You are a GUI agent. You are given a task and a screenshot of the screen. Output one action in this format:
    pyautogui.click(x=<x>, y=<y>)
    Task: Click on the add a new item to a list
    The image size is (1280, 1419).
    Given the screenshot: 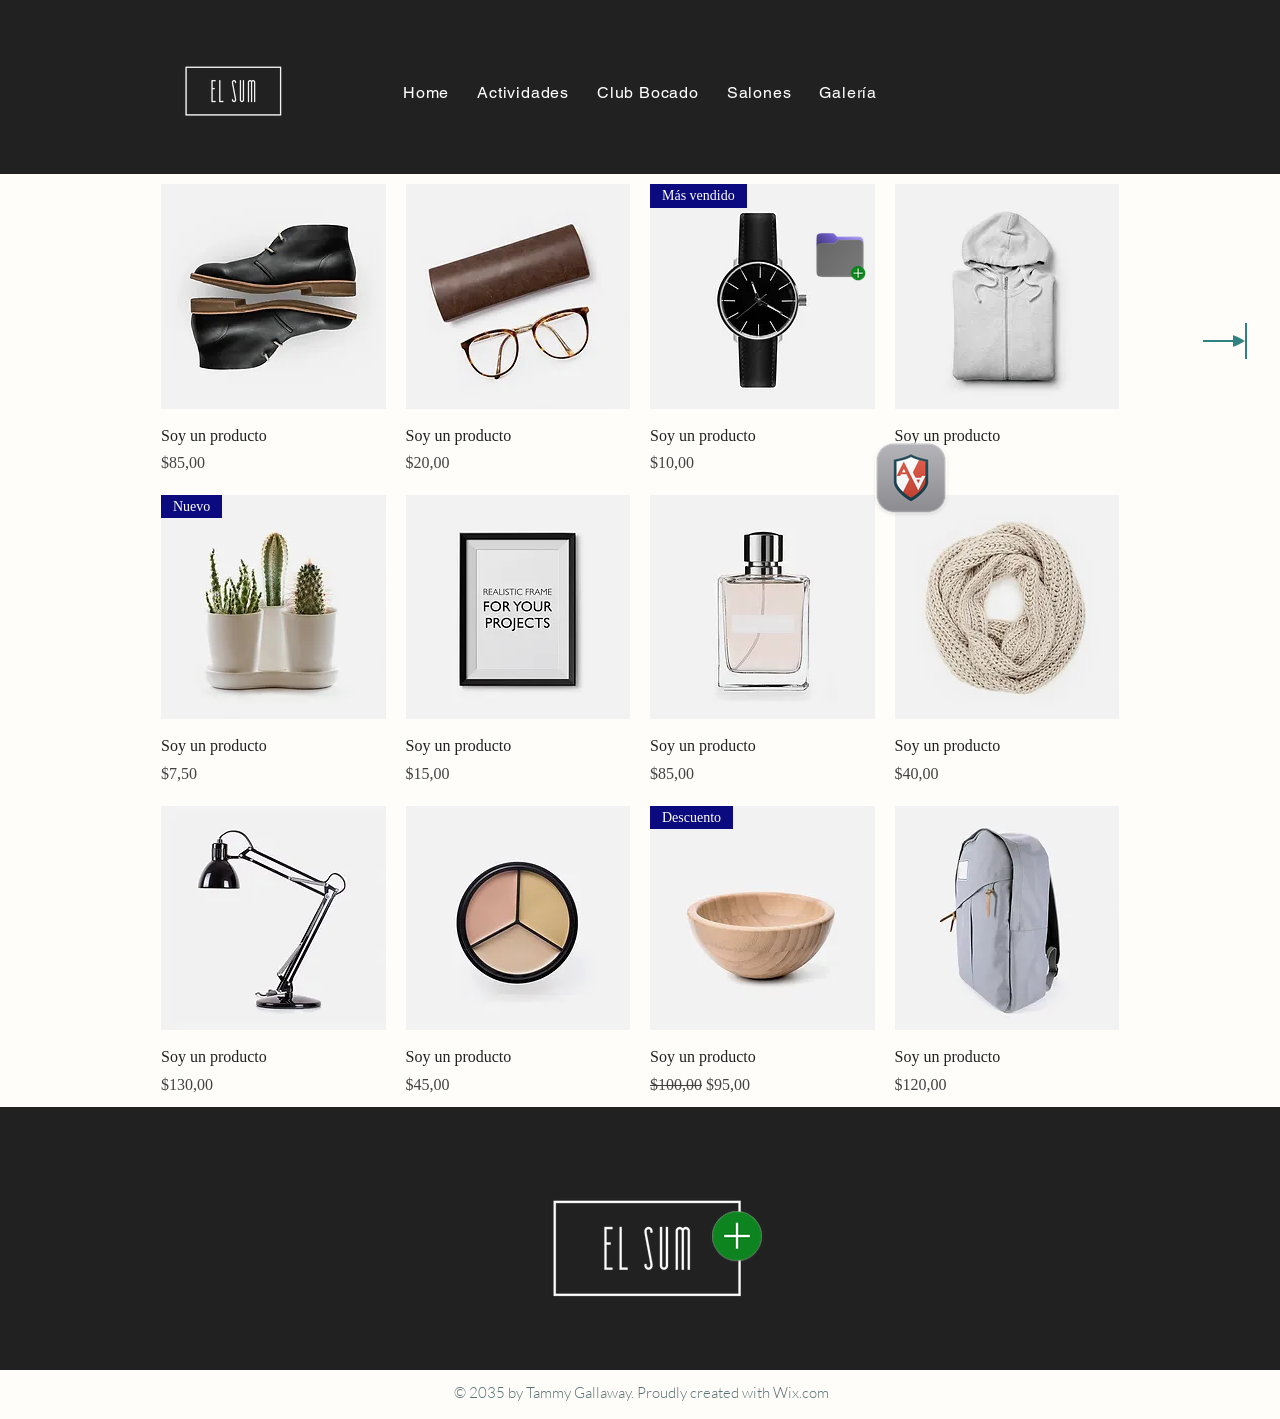 What is the action you would take?
    pyautogui.click(x=737, y=1236)
    